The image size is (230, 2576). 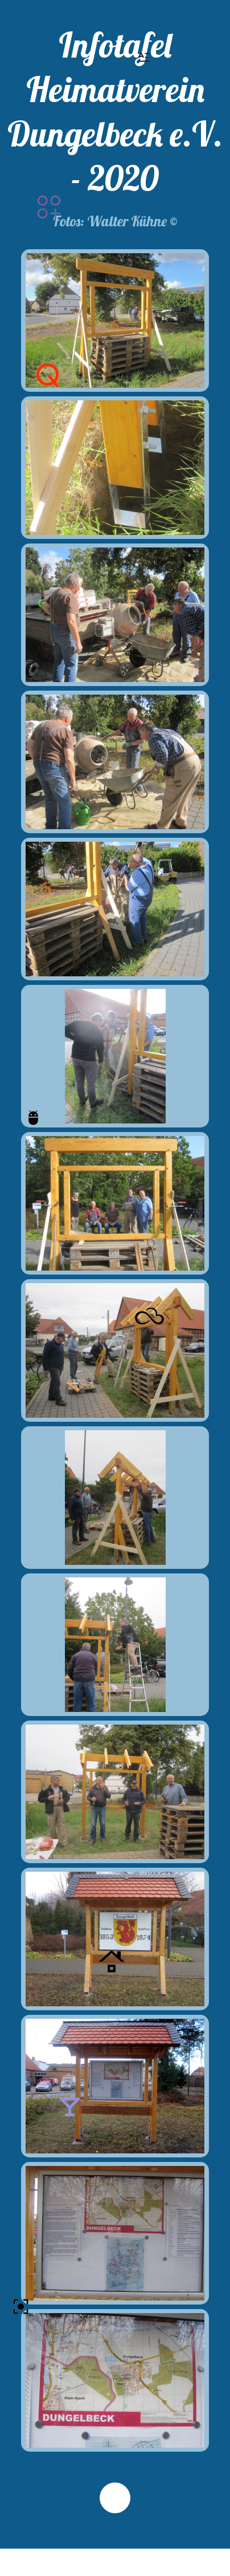 What do you see at coordinates (143, 57) in the screenshot?
I see `apply drop cap or initial letter formatting` at bounding box center [143, 57].